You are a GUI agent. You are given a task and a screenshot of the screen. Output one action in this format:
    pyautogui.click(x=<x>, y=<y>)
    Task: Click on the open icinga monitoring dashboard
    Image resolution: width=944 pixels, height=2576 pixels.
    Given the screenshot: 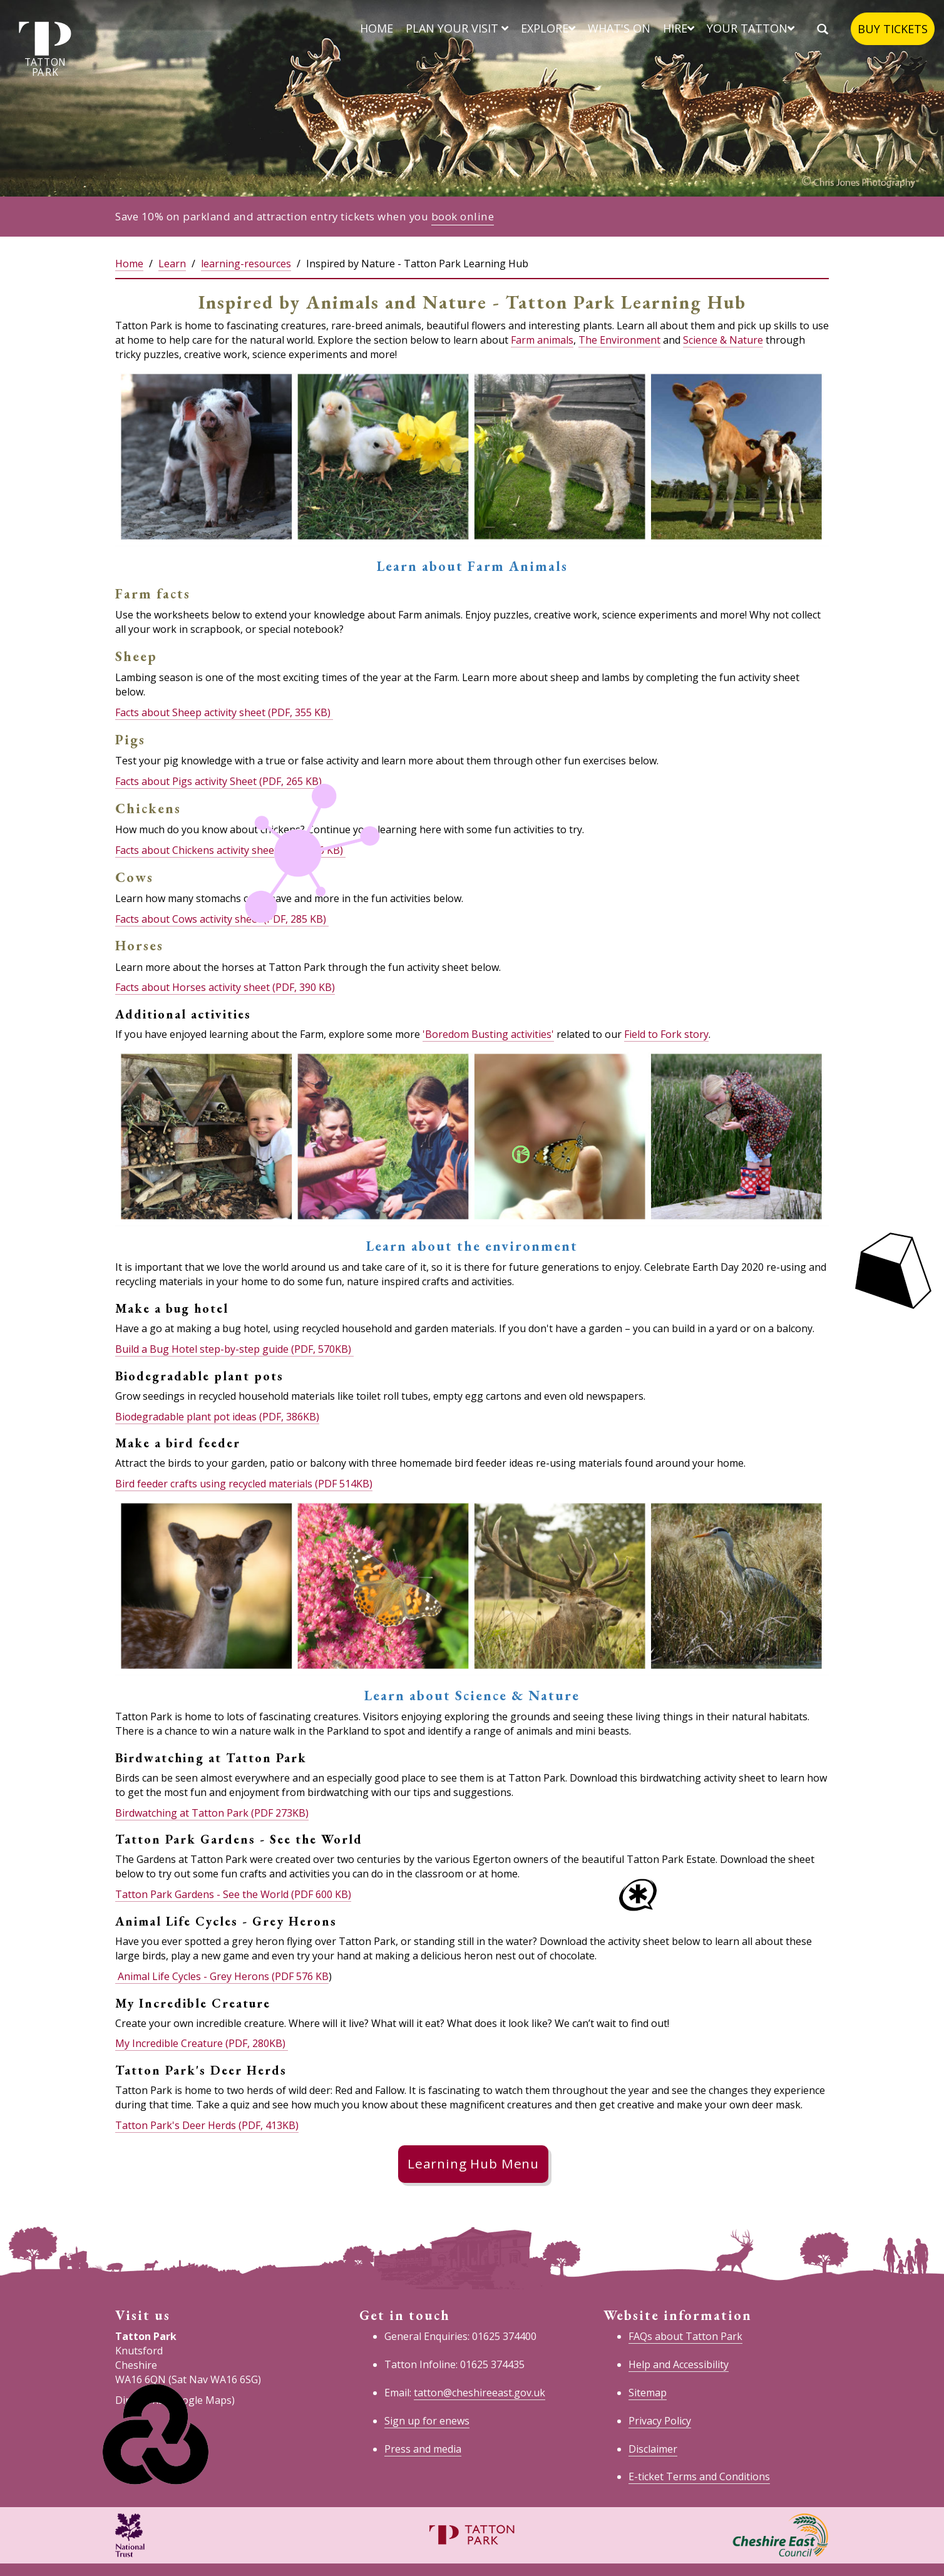 What is the action you would take?
    pyautogui.click(x=312, y=853)
    